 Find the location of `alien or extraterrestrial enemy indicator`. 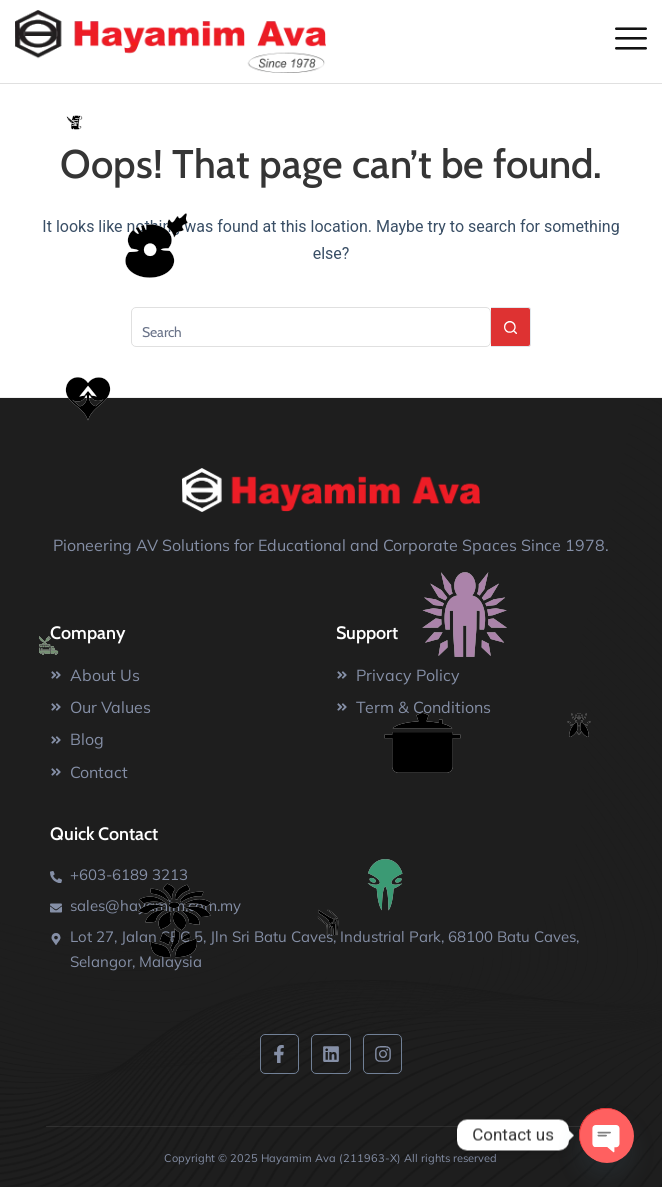

alien or extraterrestrial enemy indicator is located at coordinates (385, 885).